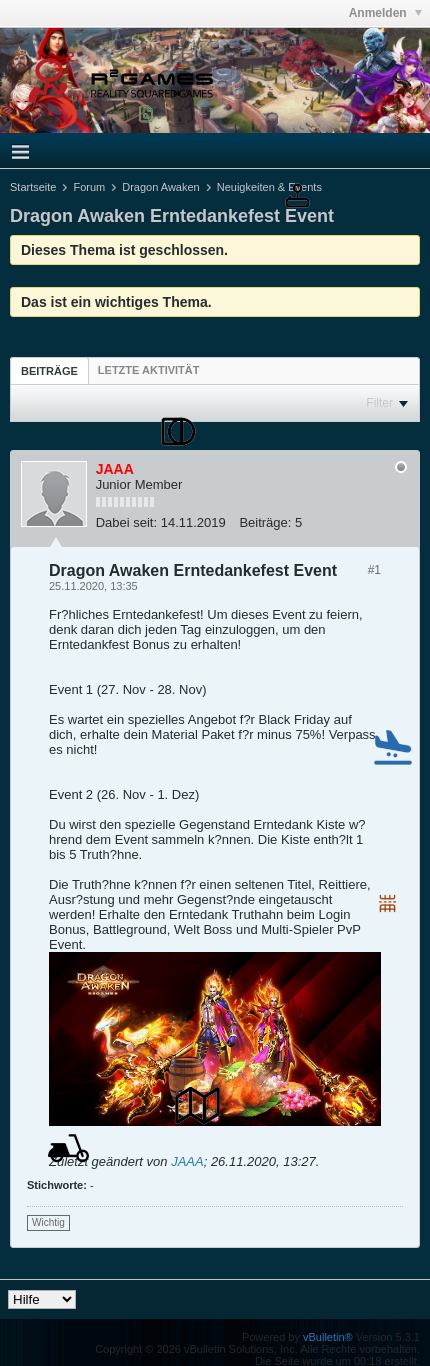  What do you see at coordinates (387, 903) in the screenshot?
I see `split table rows into separate sections` at bounding box center [387, 903].